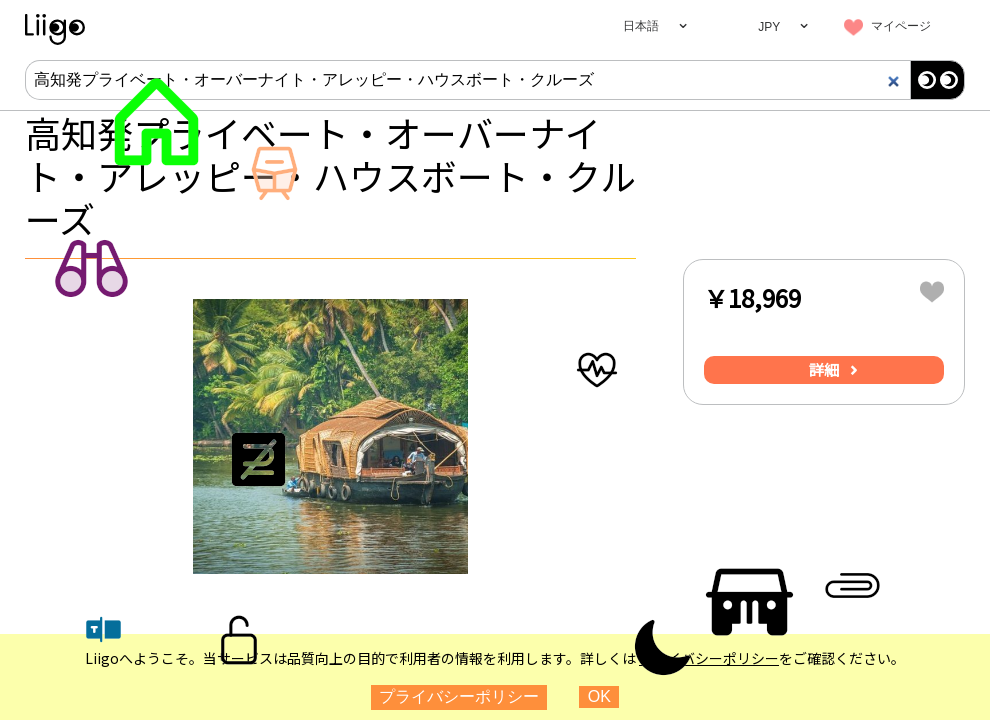  Describe the element at coordinates (274, 171) in the screenshot. I see `view regional train schedules` at that location.